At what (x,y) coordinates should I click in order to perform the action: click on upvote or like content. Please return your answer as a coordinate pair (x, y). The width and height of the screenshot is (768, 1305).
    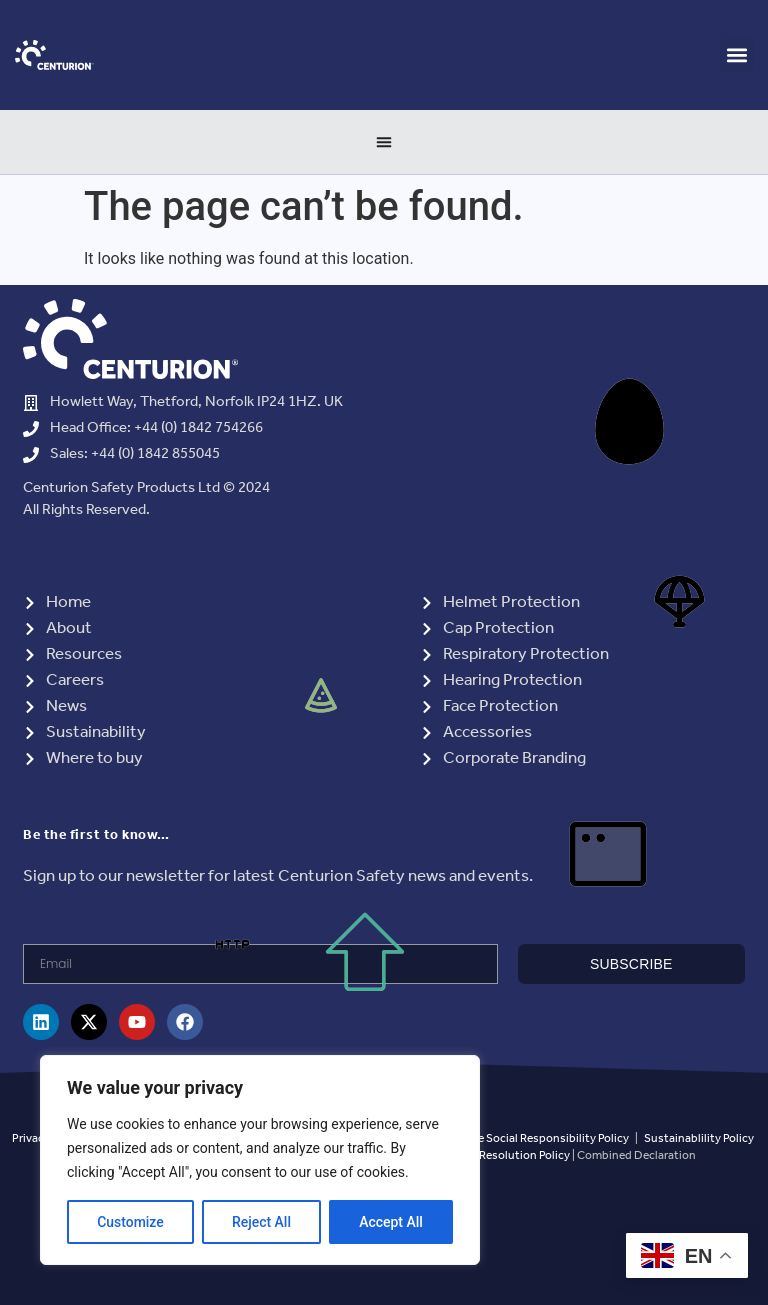
    Looking at the image, I should click on (365, 955).